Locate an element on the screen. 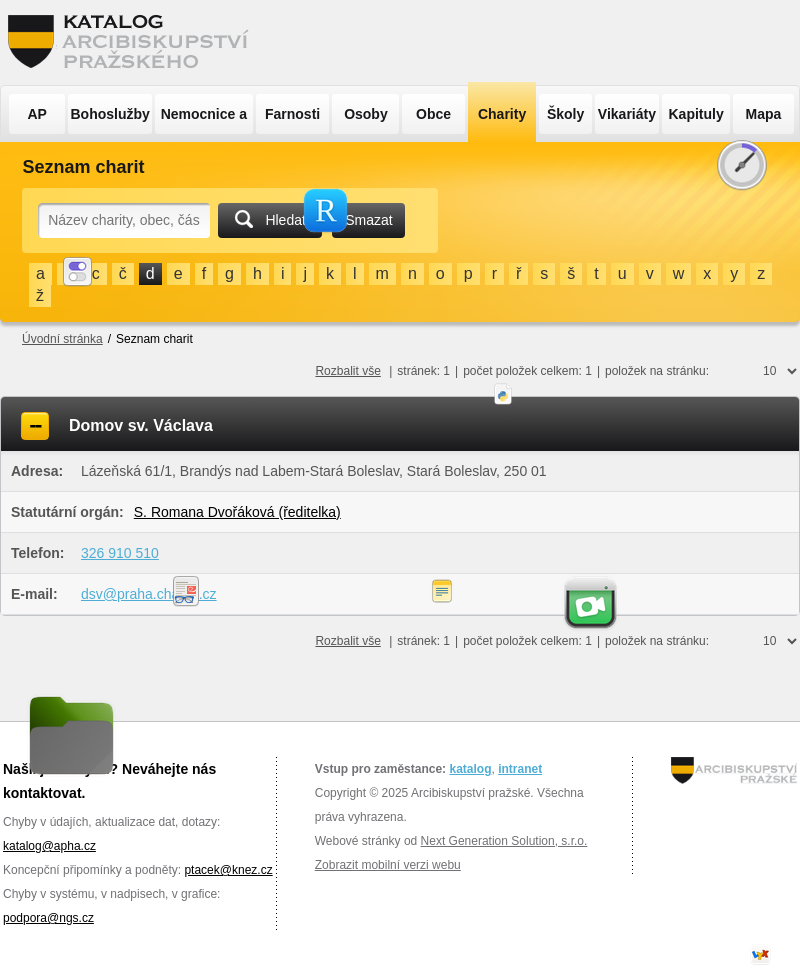 The height and width of the screenshot is (970, 800). open sysprof system profiler is located at coordinates (742, 165).